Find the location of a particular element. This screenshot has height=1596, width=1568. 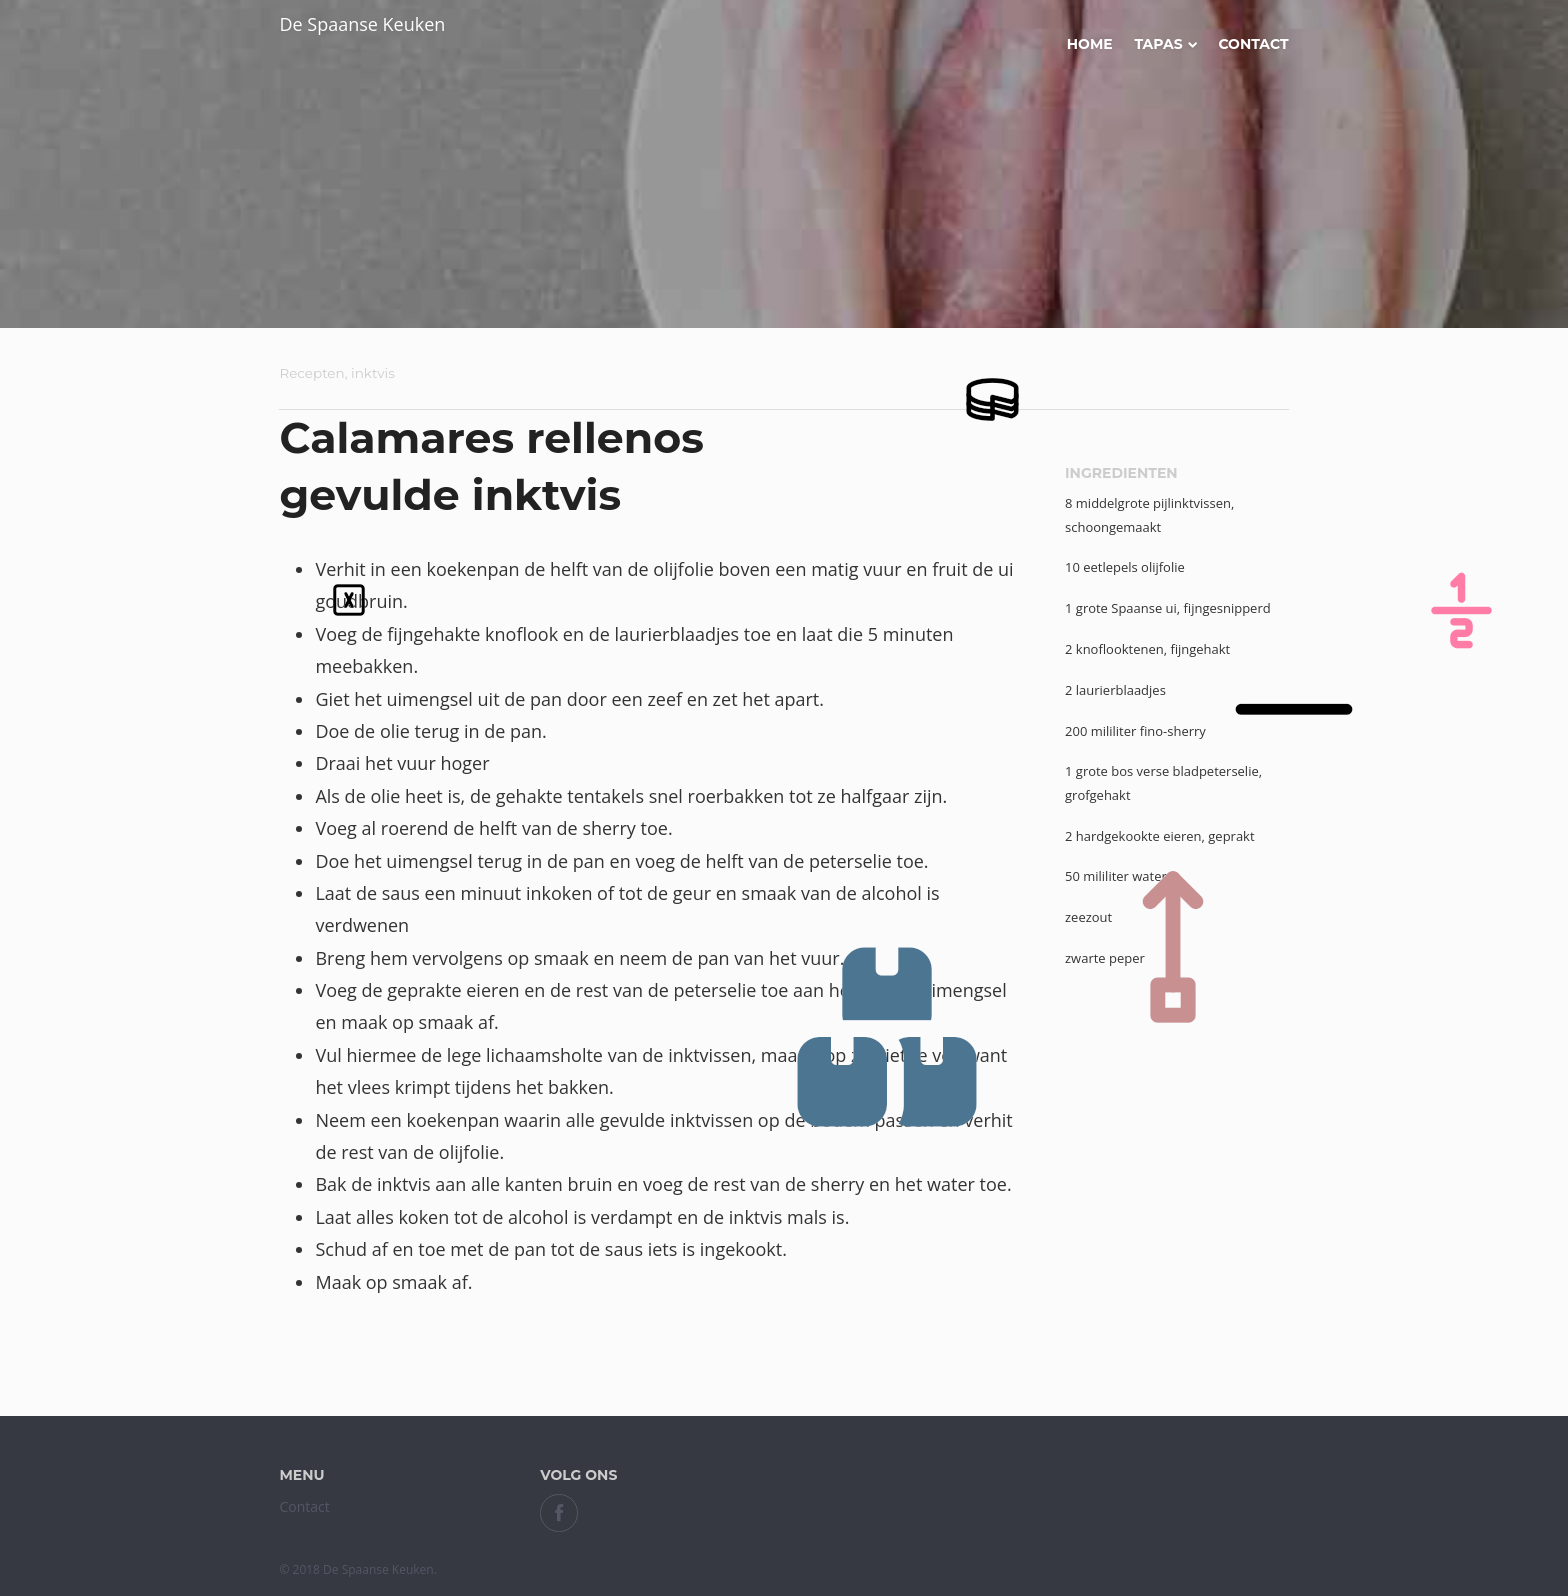

minimize the current window is located at coordinates (1294, 671).